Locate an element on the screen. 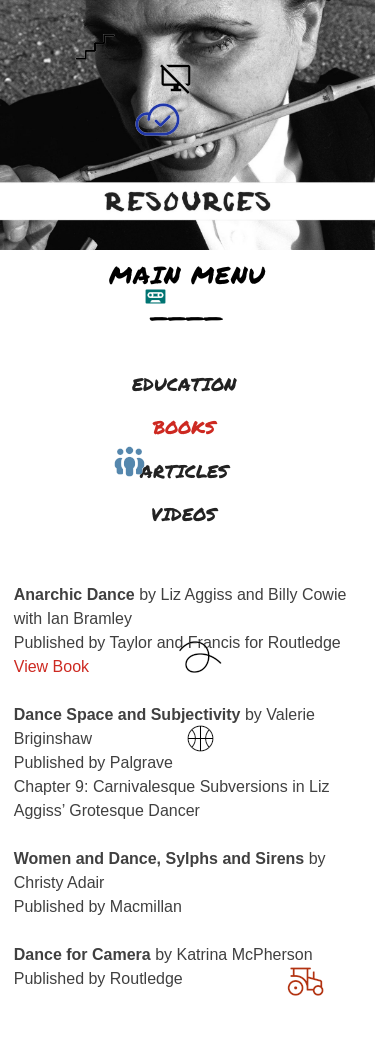 This screenshot has width=375, height=1039. view group members is located at coordinates (129, 461).